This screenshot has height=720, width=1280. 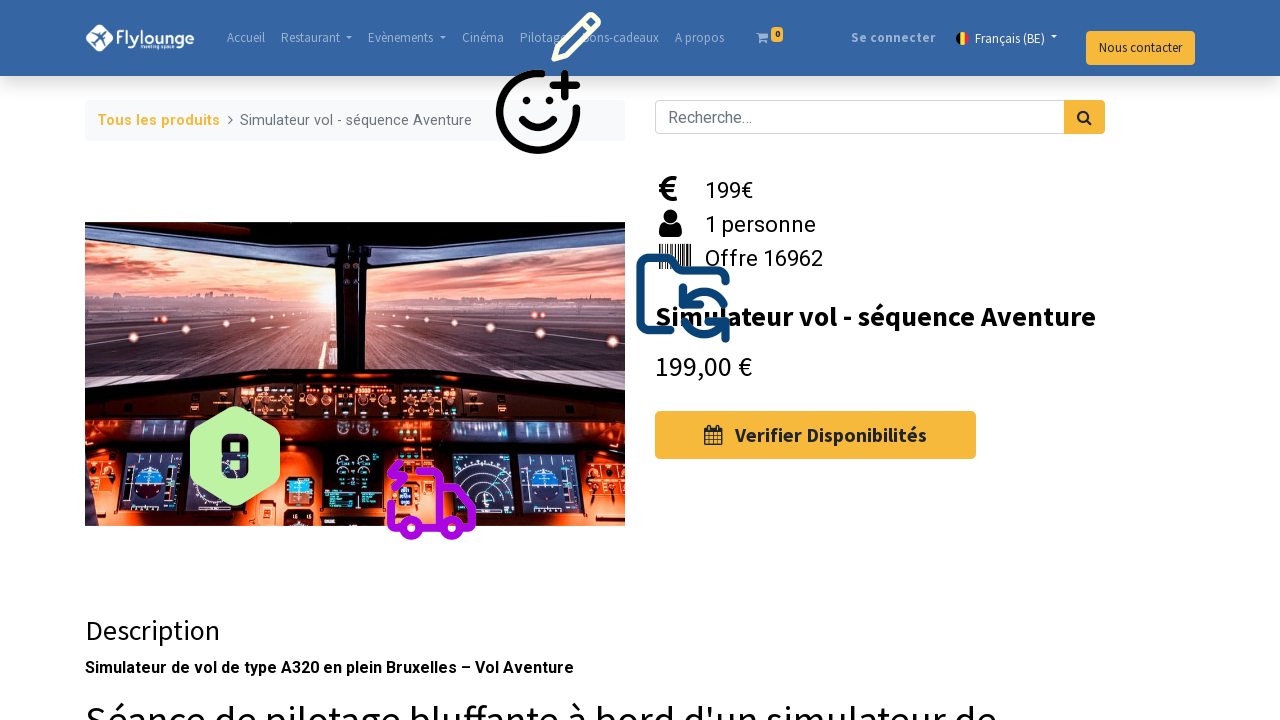 What do you see at coordinates (235, 456) in the screenshot?
I see `indicates step 8 in a multi-step process` at bounding box center [235, 456].